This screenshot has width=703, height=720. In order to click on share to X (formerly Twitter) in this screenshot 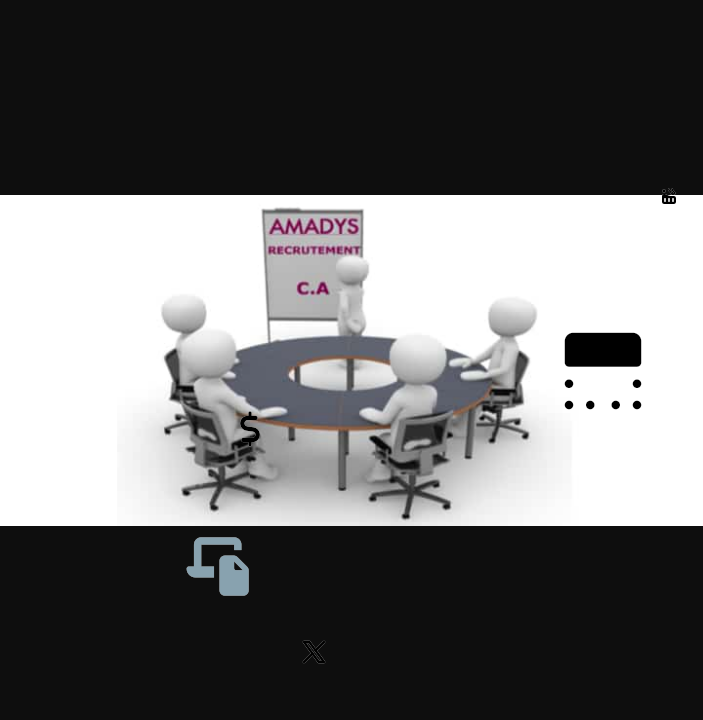, I will do `click(314, 652)`.